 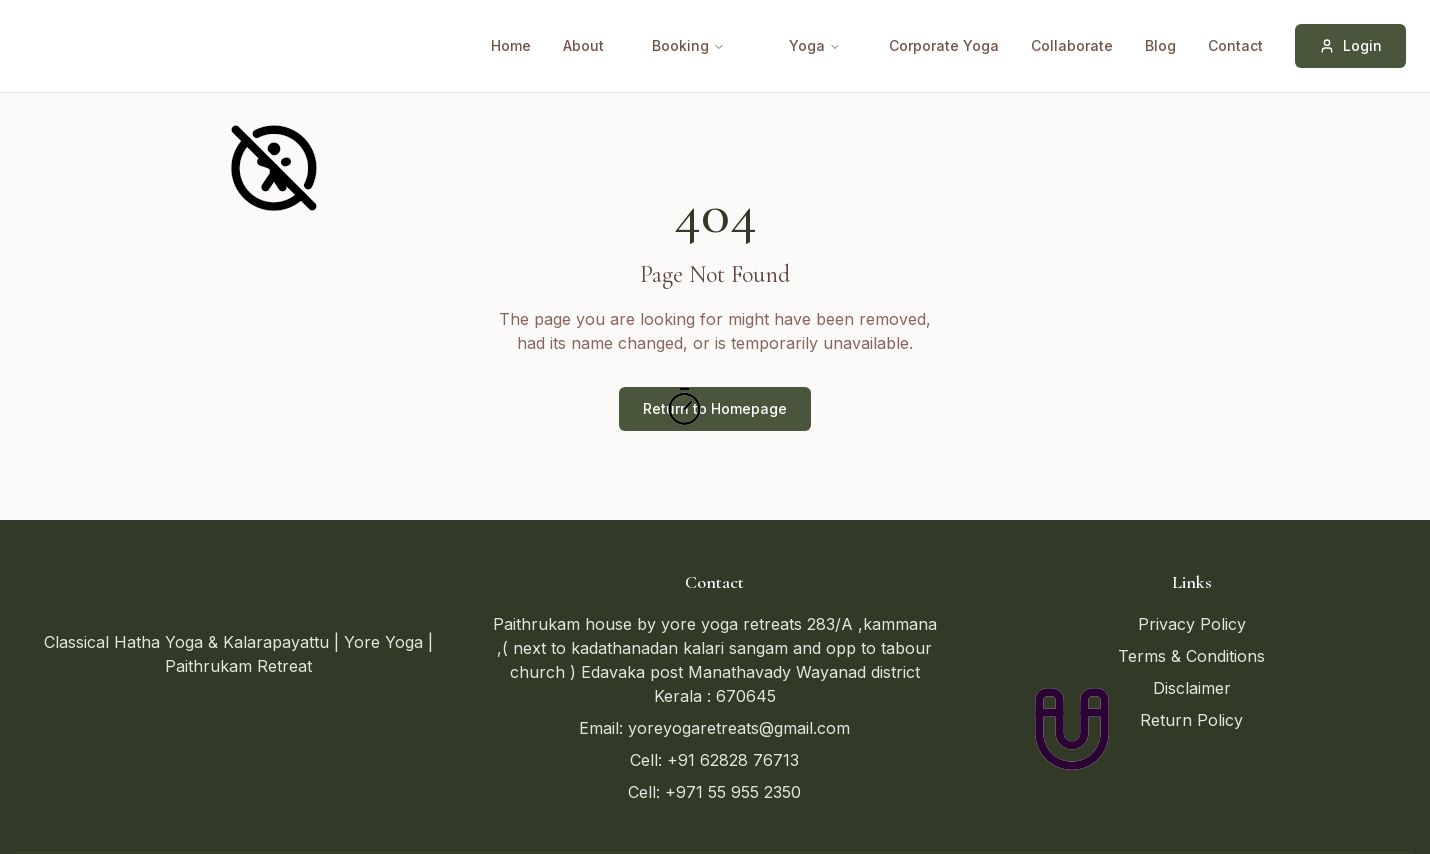 I want to click on attract or pull related items together, so click(x=1072, y=729).